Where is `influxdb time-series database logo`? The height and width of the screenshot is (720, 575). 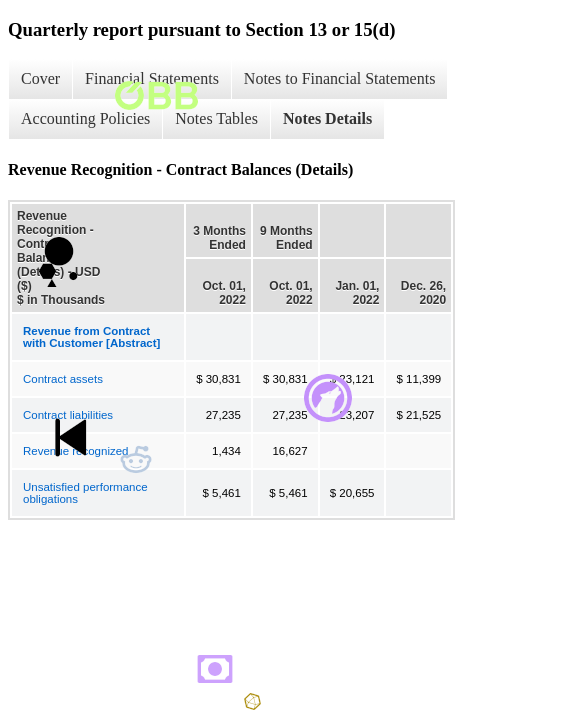
influxdb time-series database logo is located at coordinates (252, 701).